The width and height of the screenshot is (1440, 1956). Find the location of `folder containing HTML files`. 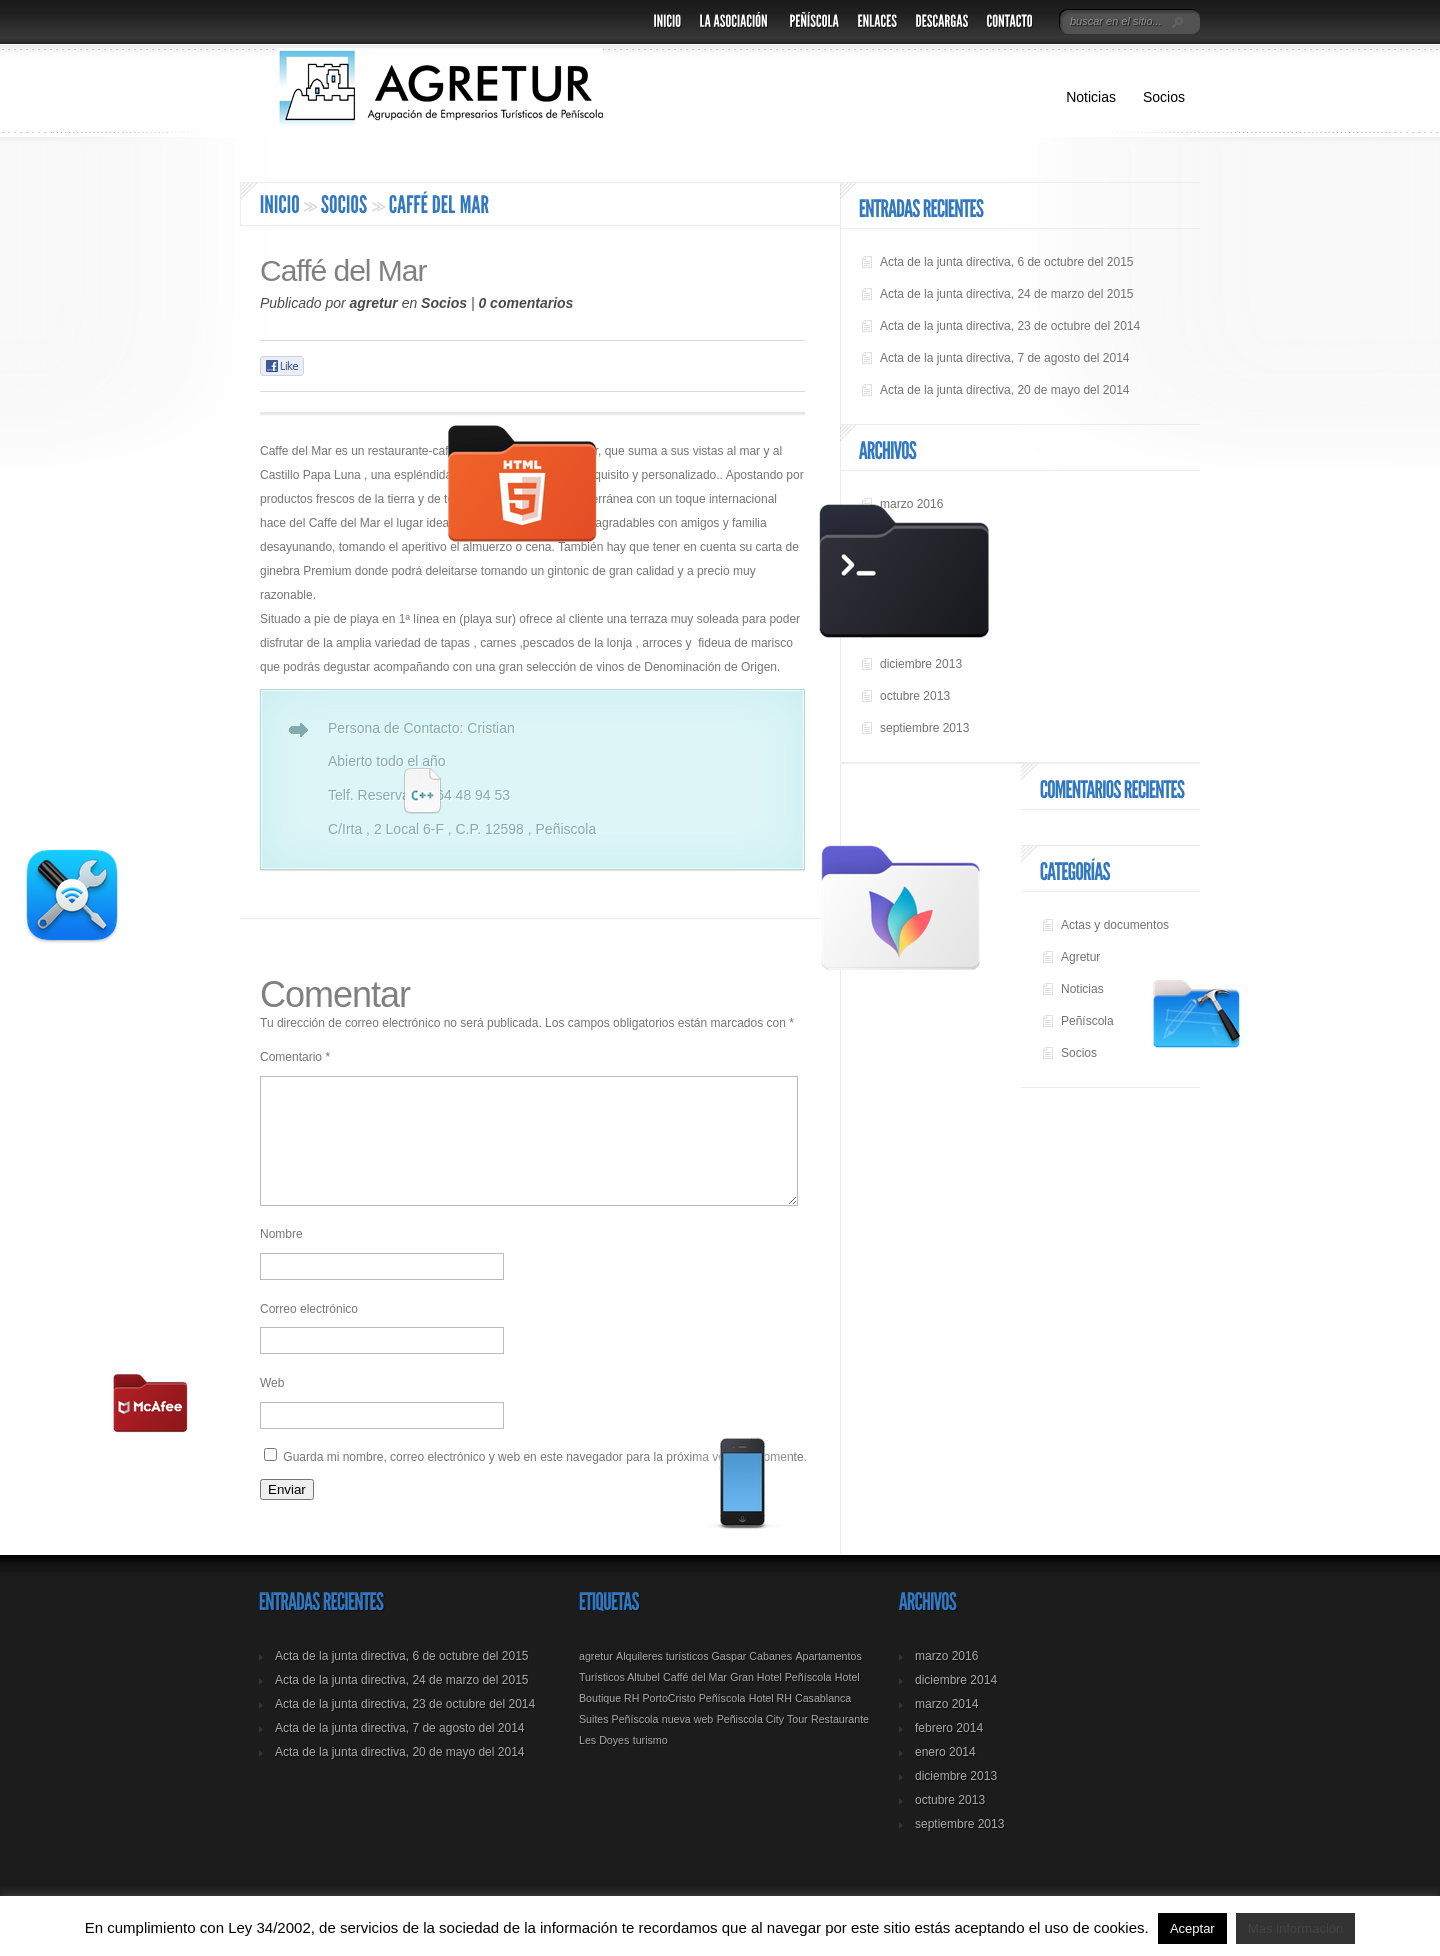

folder containing HTML files is located at coordinates (521, 487).